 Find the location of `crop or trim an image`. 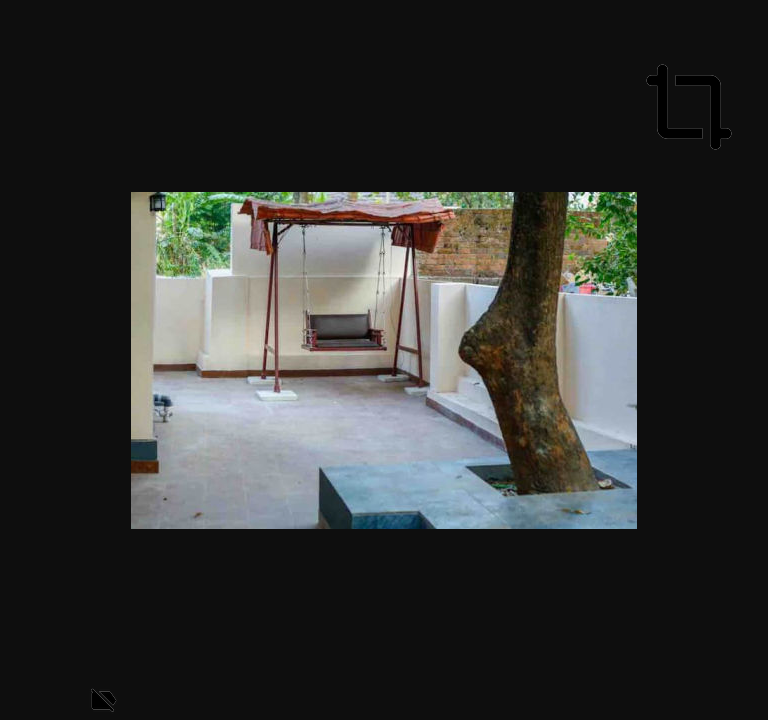

crop or trim an image is located at coordinates (689, 107).